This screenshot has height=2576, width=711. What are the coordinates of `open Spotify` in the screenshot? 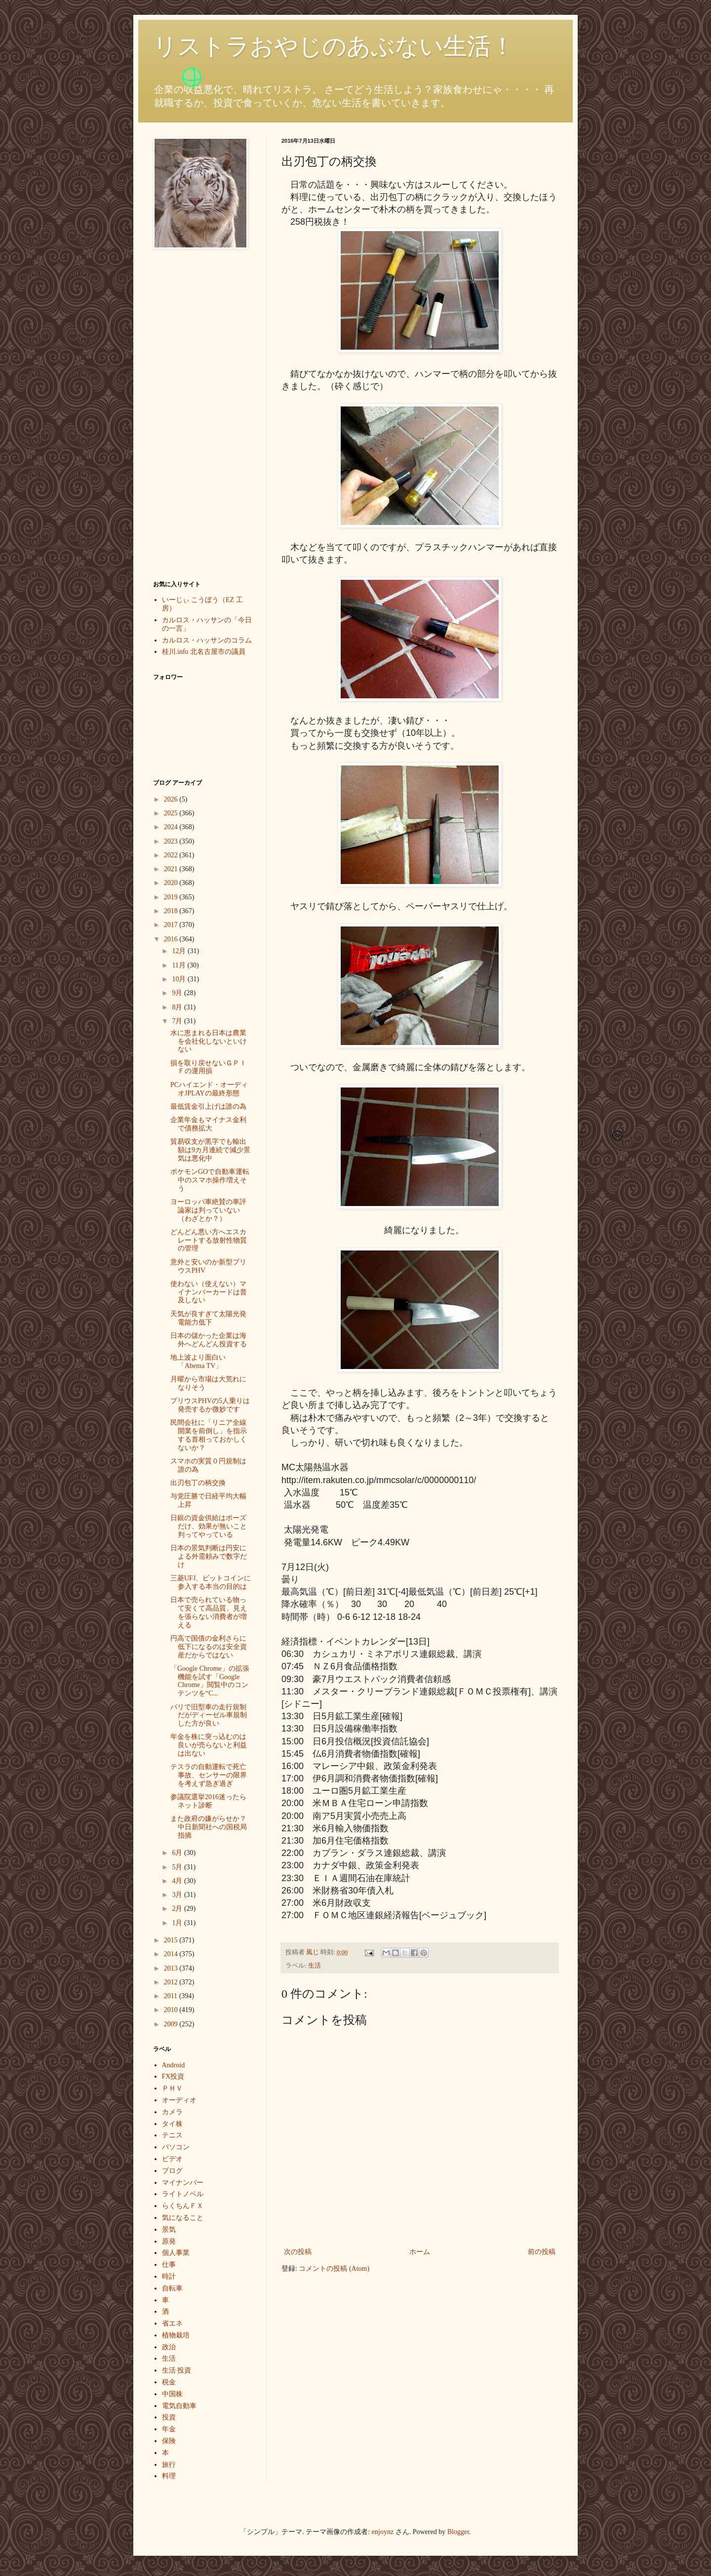 It's located at (617, 1135).